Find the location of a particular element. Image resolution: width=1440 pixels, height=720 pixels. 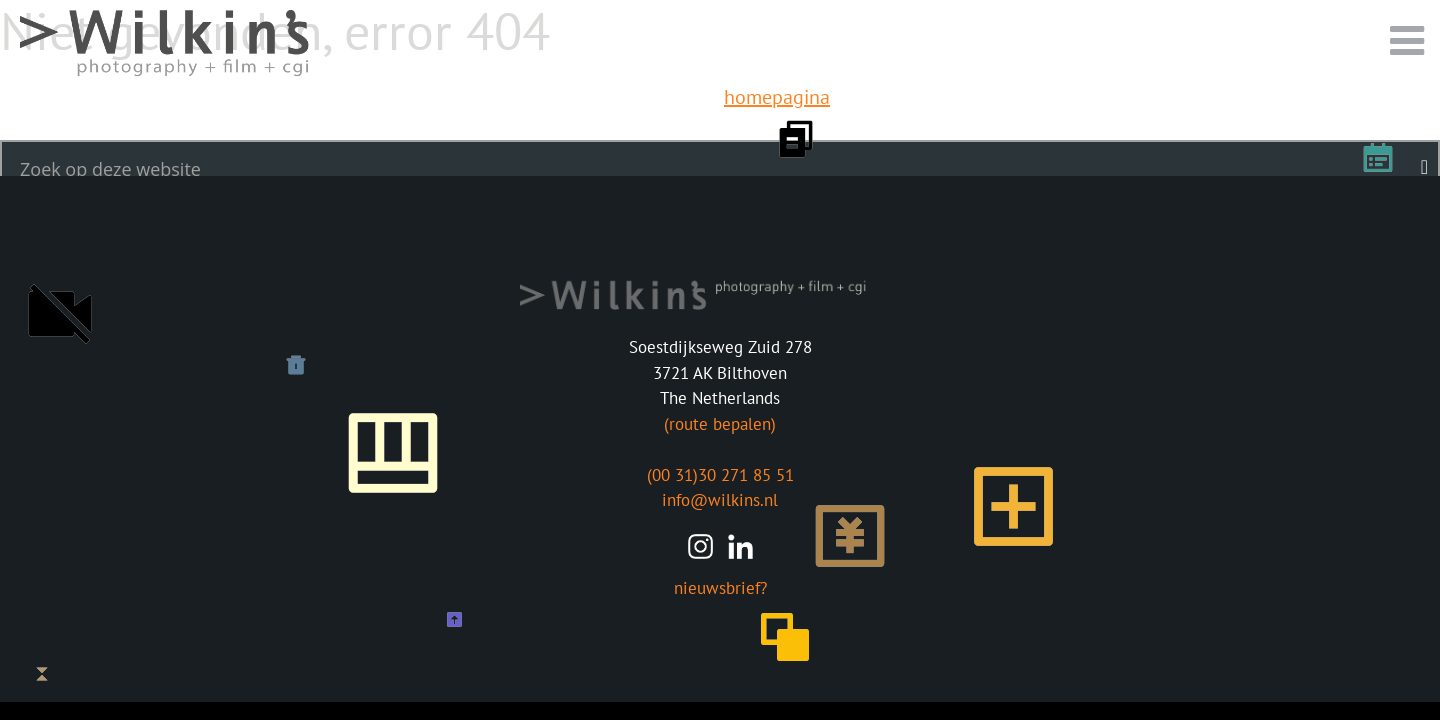

collapse or contract content vertically is located at coordinates (42, 674).